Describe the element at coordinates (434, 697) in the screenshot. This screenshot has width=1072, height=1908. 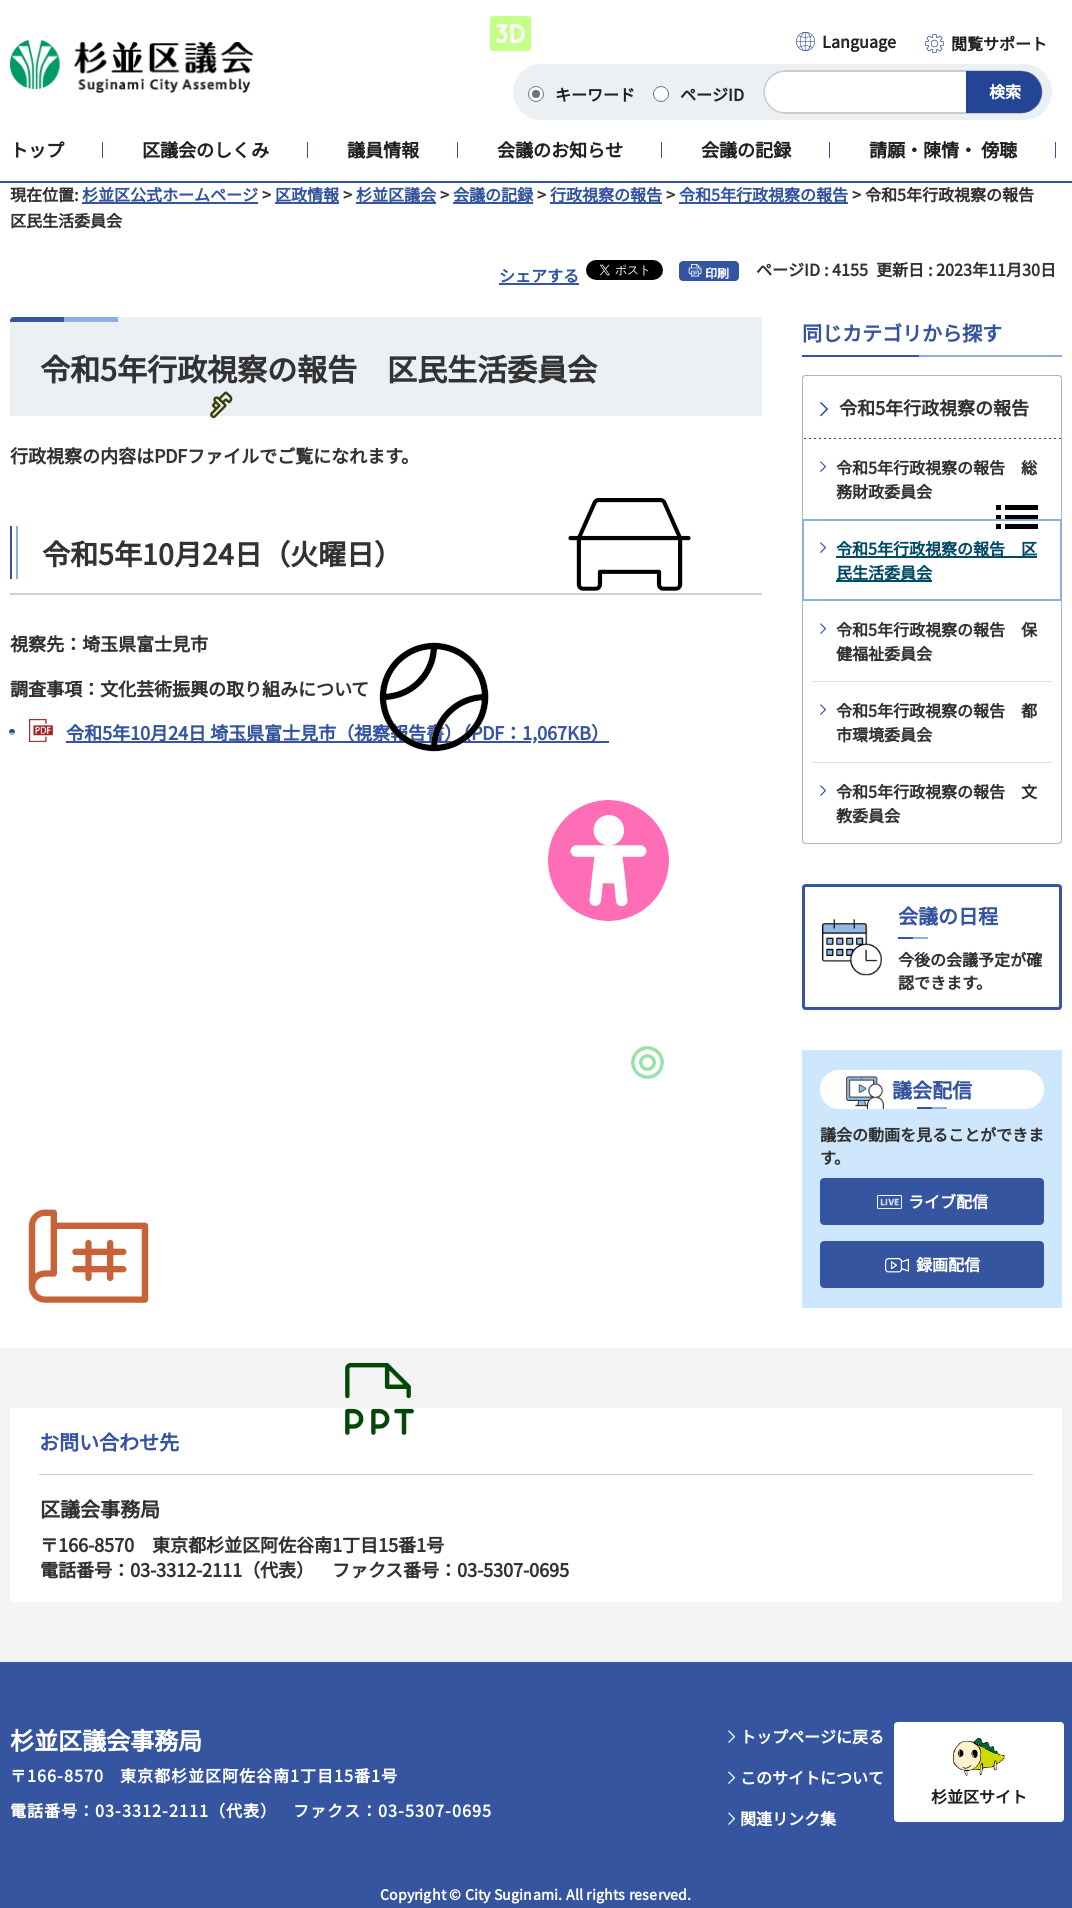
I see `access tennis or sports-related content` at that location.